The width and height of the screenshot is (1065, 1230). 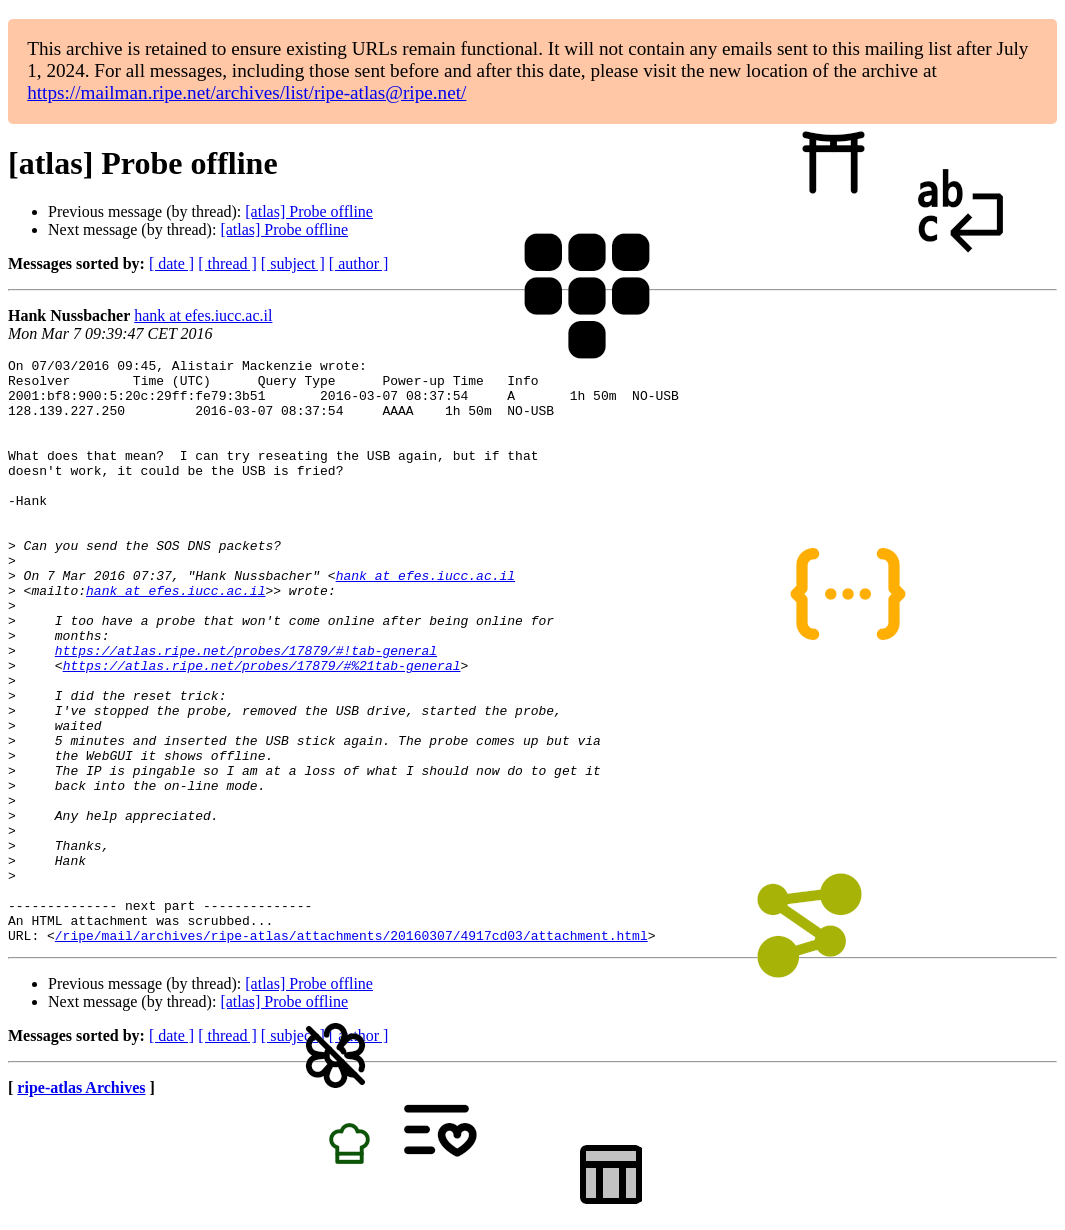 What do you see at coordinates (833, 162) in the screenshot?
I see `access japanese cultural content or settings` at bounding box center [833, 162].